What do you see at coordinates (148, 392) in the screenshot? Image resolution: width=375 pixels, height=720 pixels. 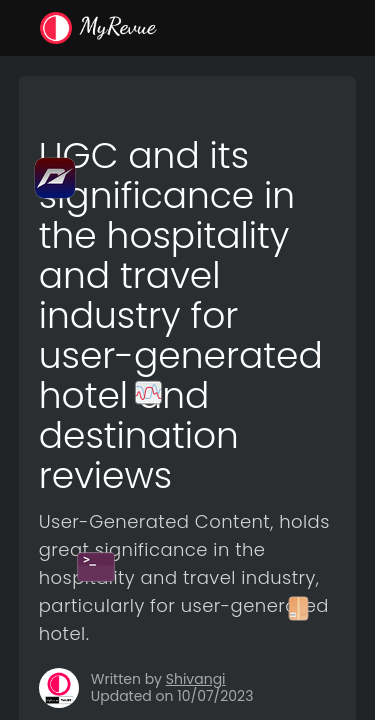 I see `view power usage statistics and graphs` at bounding box center [148, 392].